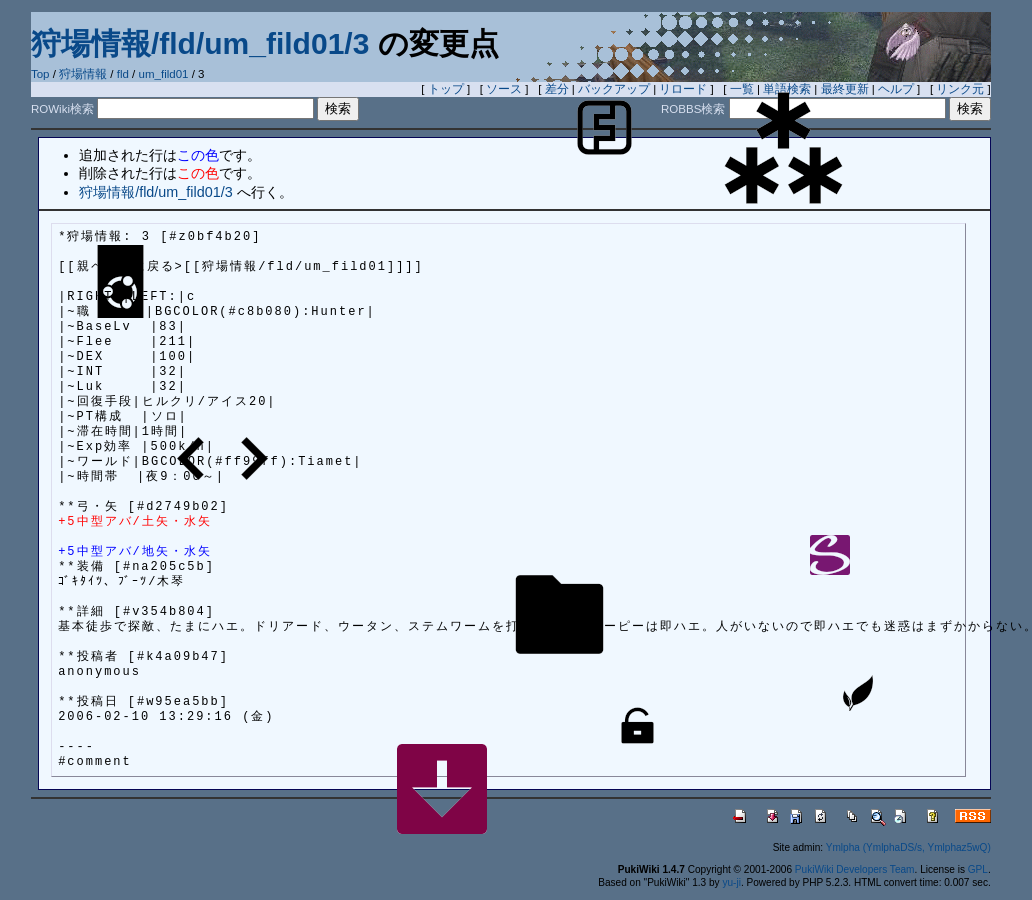 Image resolution: width=1032 pixels, height=900 pixels. Describe the element at coordinates (783, 151) in the screenshot. I see `connect to the fediverse network` at that location.